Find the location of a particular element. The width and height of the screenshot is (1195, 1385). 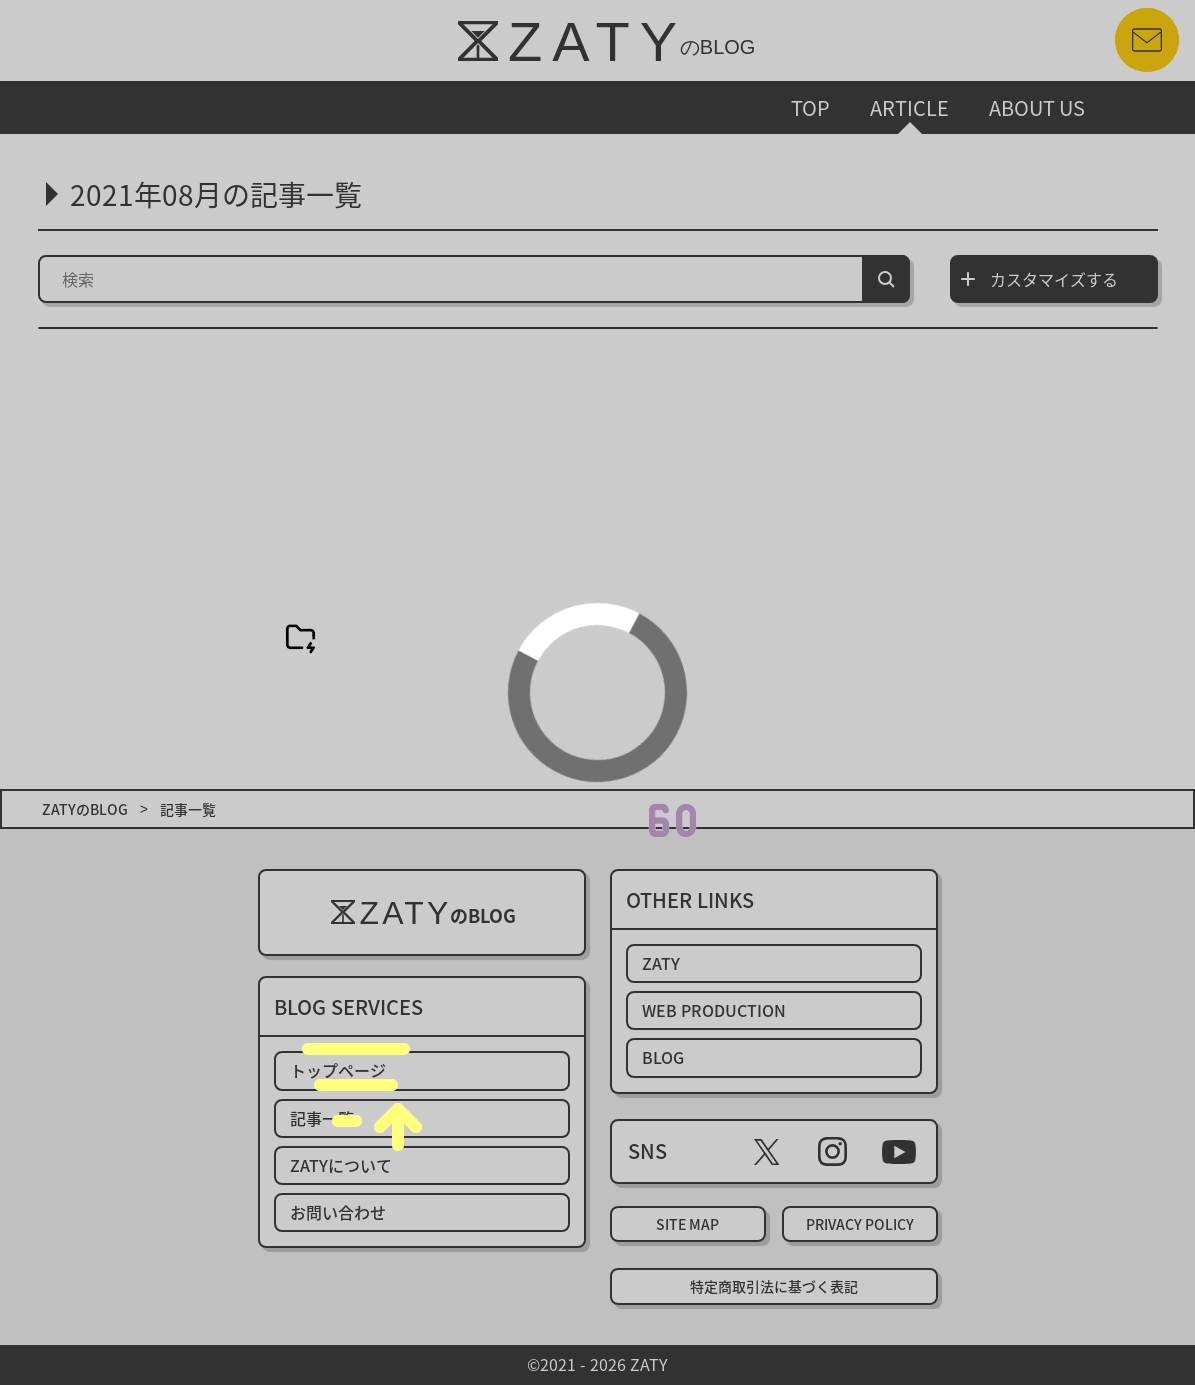

access power-related files or settings is located at coordinates (300, 637).